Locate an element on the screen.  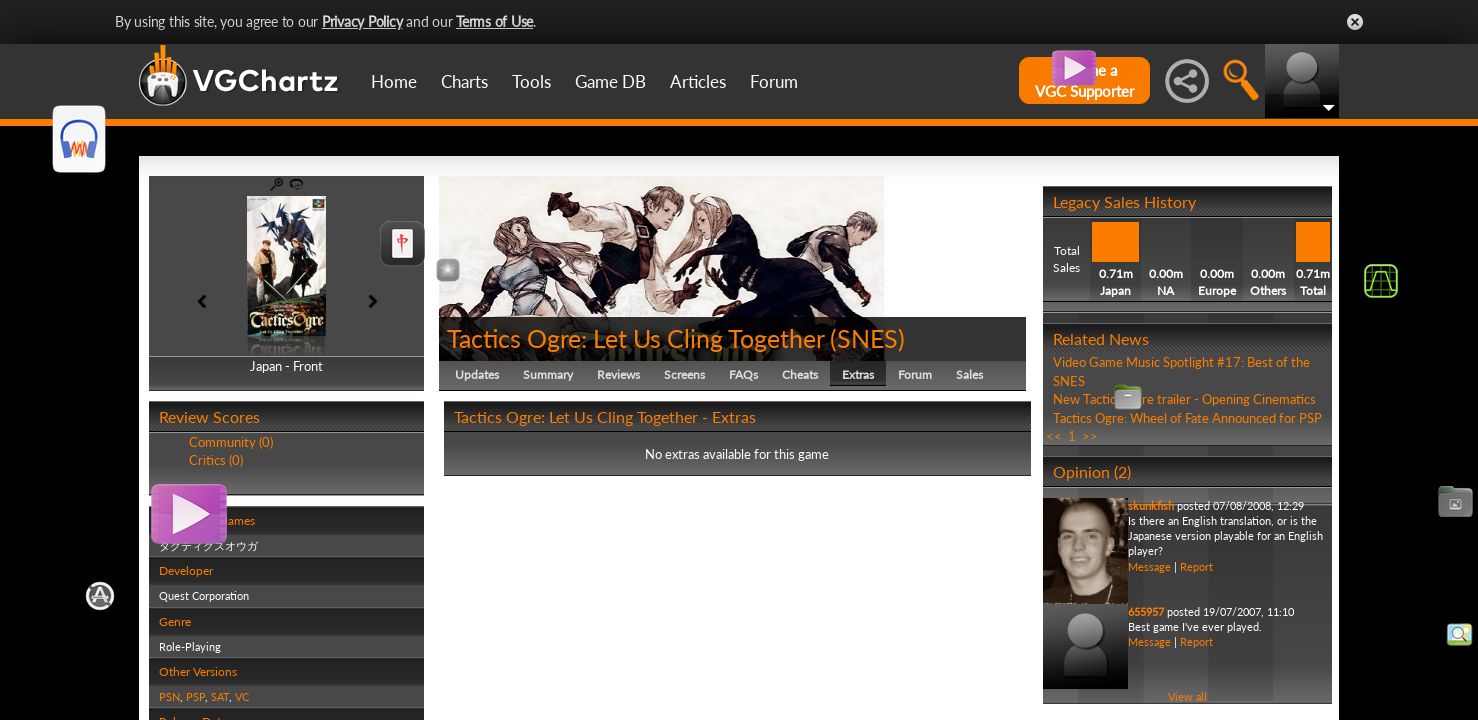
open gtkwave waveform viewer application is located at coordinates (1381, 281).